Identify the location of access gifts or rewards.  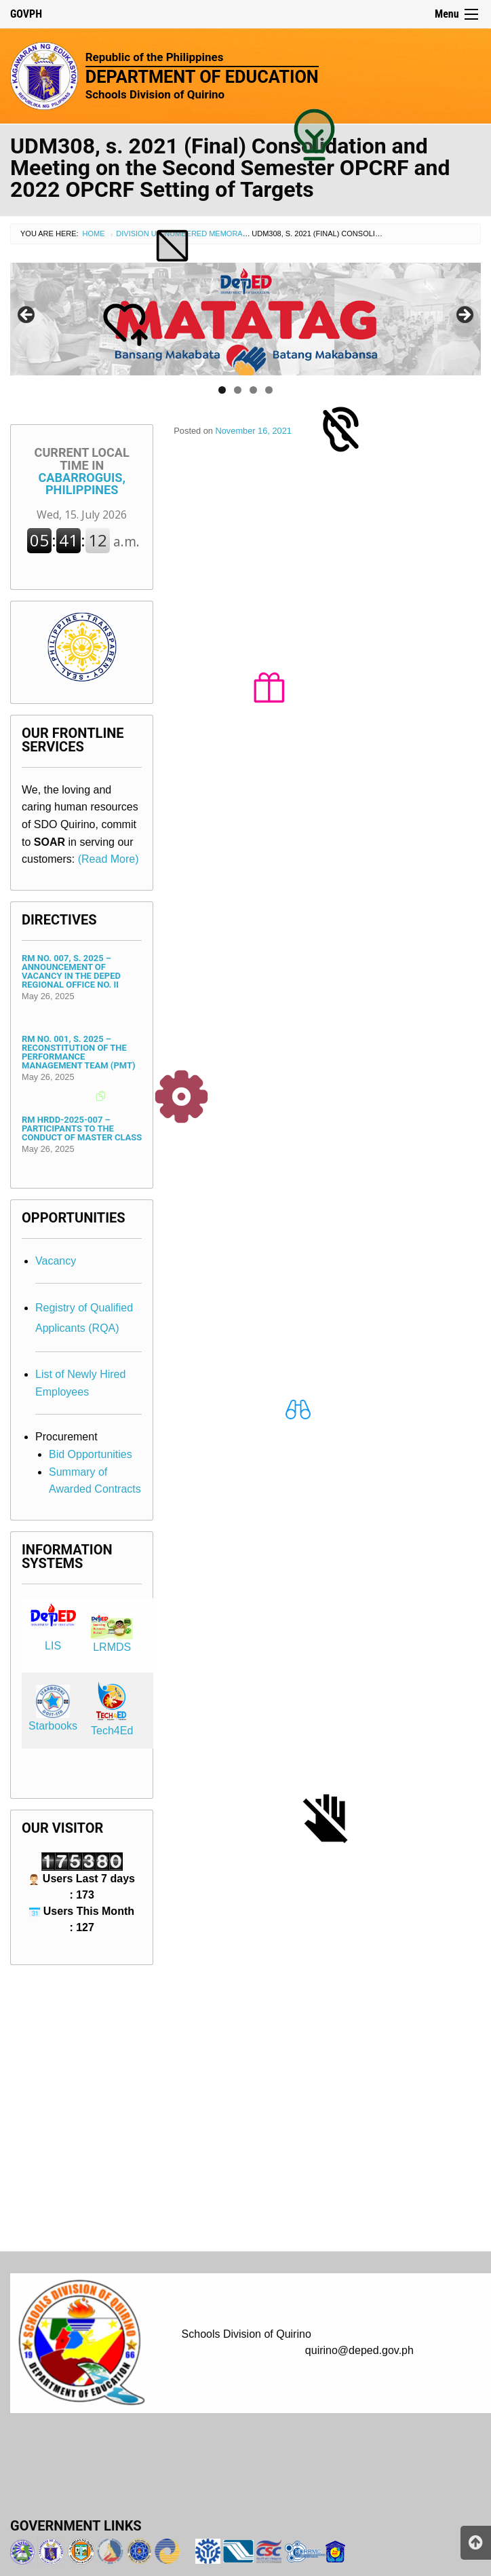
(270, 688).